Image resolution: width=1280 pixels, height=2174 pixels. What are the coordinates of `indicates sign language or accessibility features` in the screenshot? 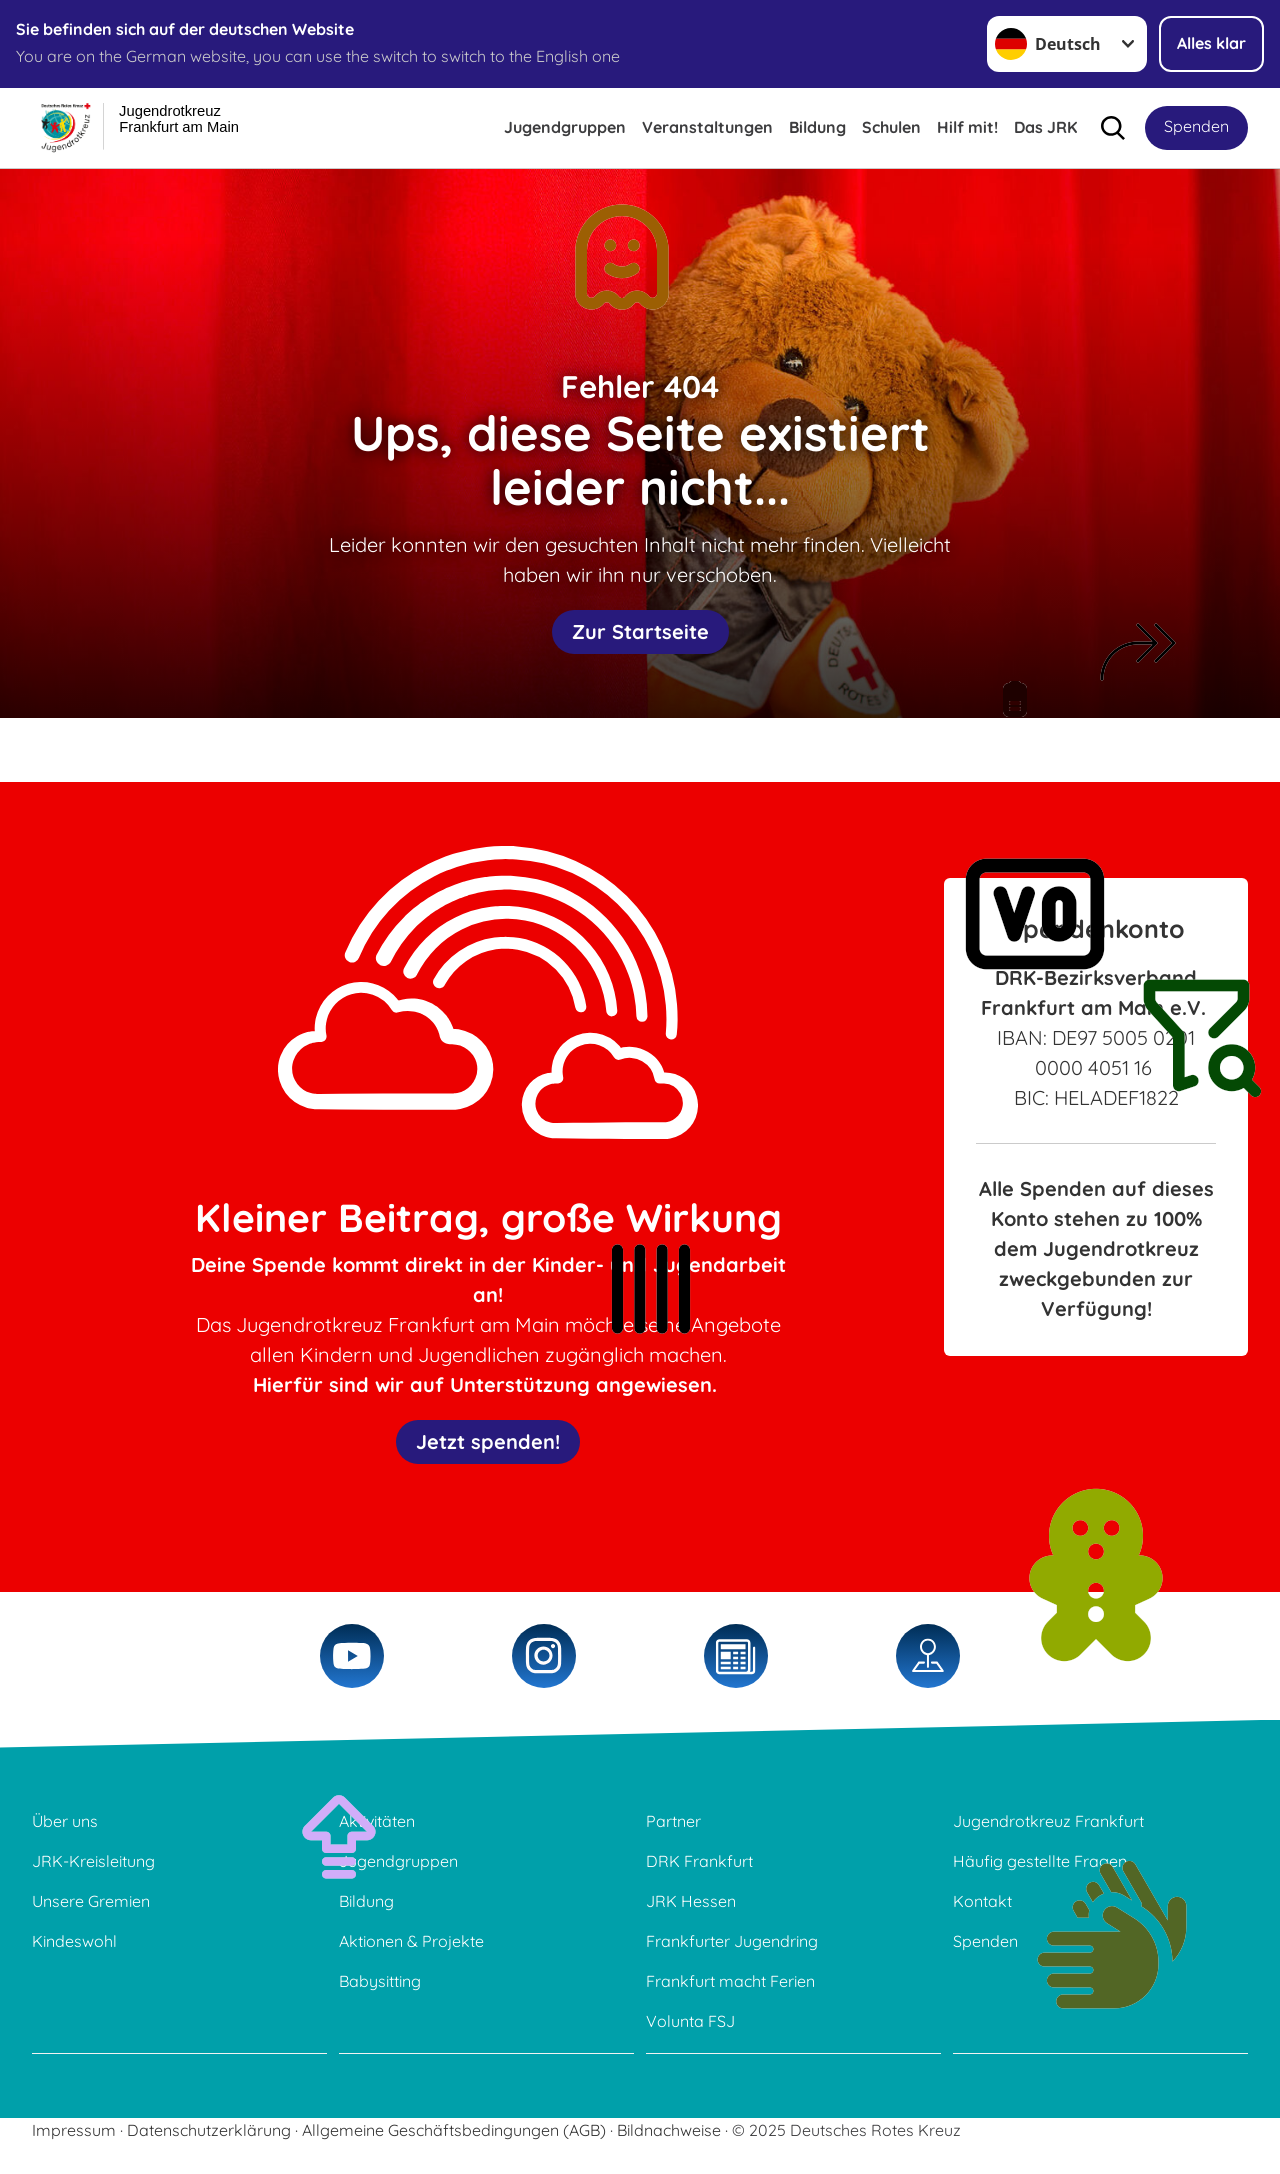 It's located at (1112, 1934).